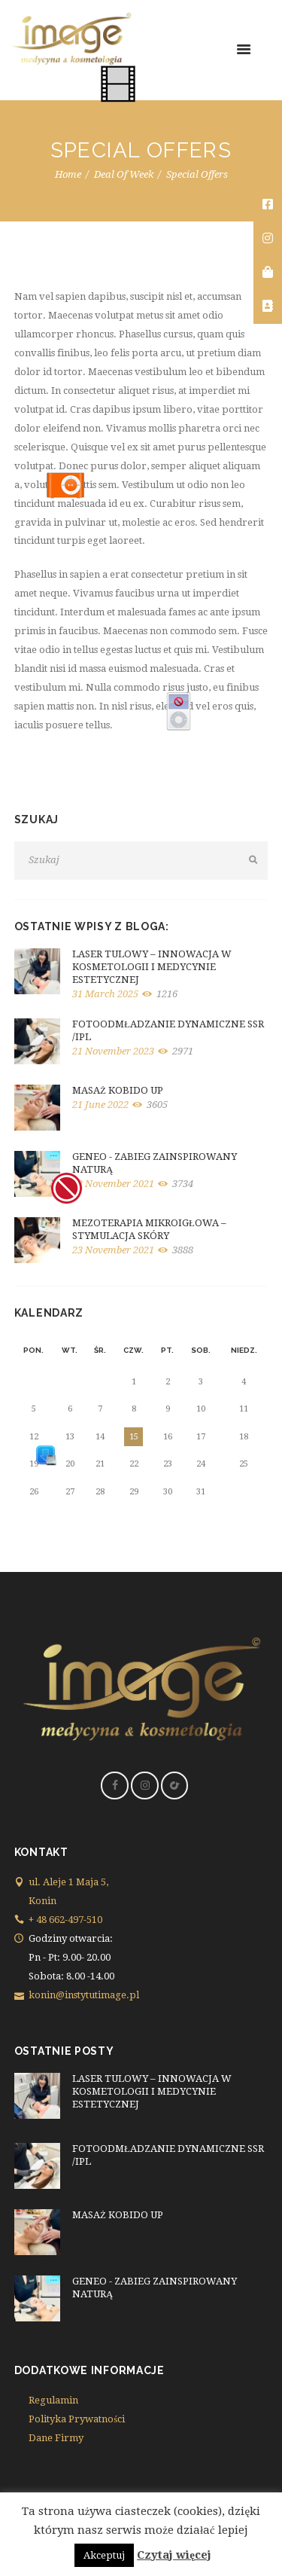 The width and height of the screenshot is (282, 2576). What do you see at coordinates (178, 711) in the screenshot?
I see `iPod device is unavailable or cannot be connected` at bounding box center [178, 711].